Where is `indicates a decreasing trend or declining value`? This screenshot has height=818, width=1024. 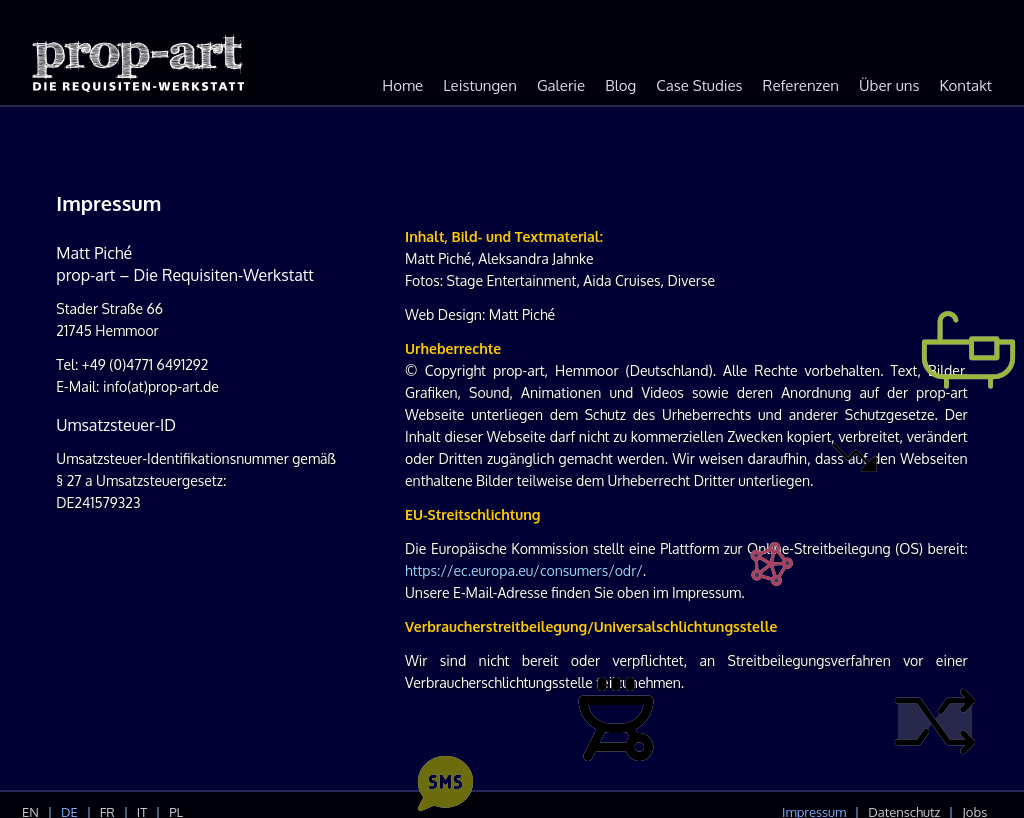
indicates a decreasing trend or declining value is located at coordinates (854, 457).